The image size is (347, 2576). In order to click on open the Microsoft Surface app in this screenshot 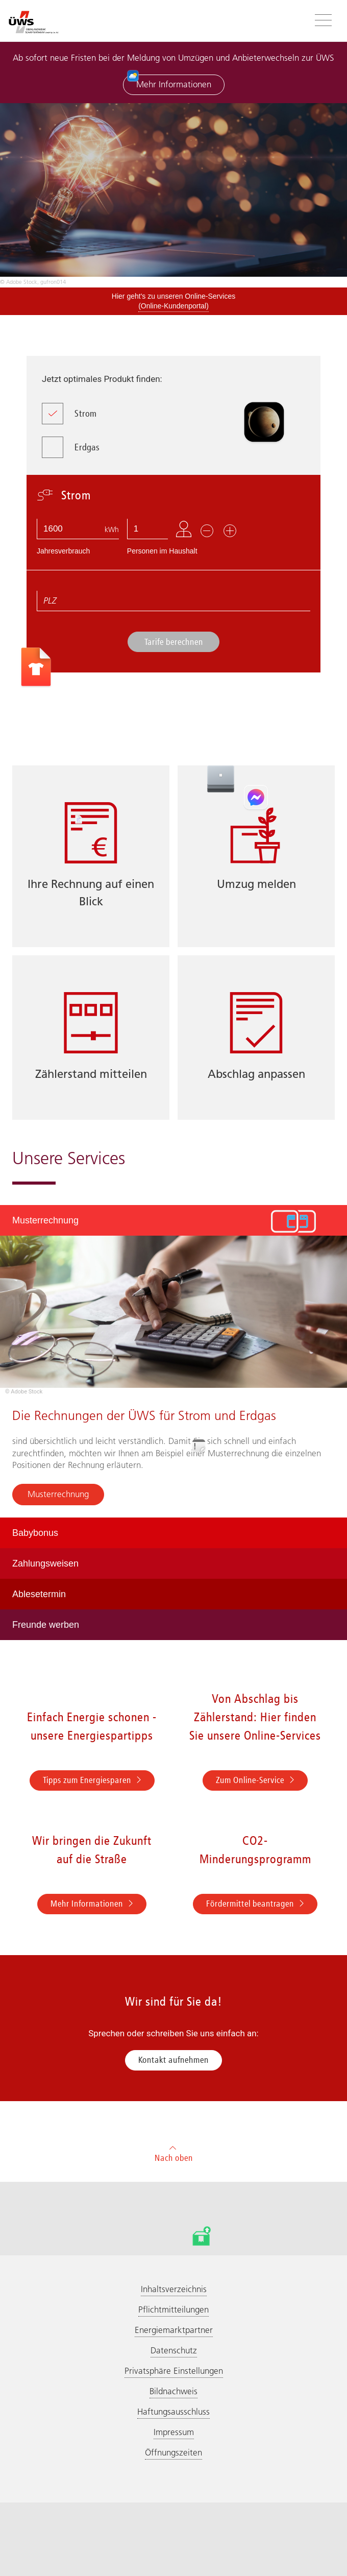, I will do `click(220, 779)`.